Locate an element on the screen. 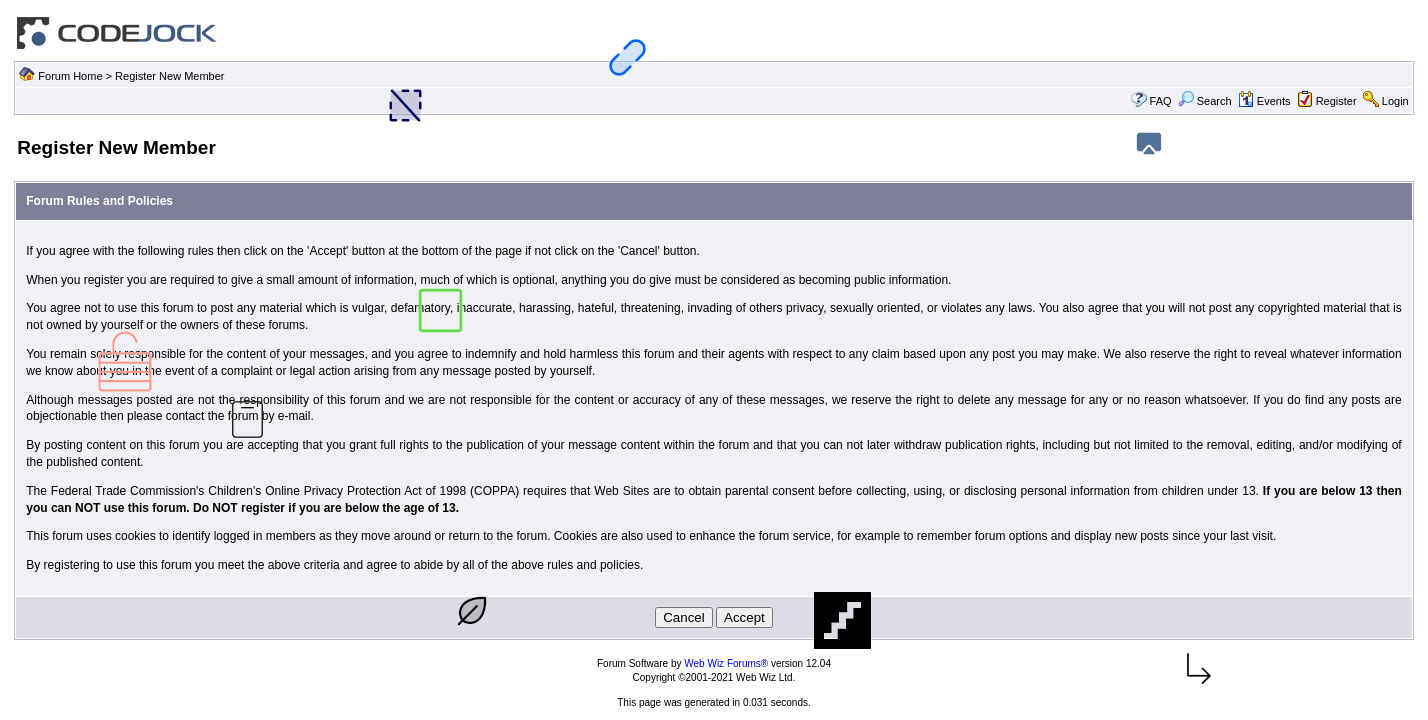 The image size is (1428, 720). disable or cancel current selection is located at coordinates (405, 105).